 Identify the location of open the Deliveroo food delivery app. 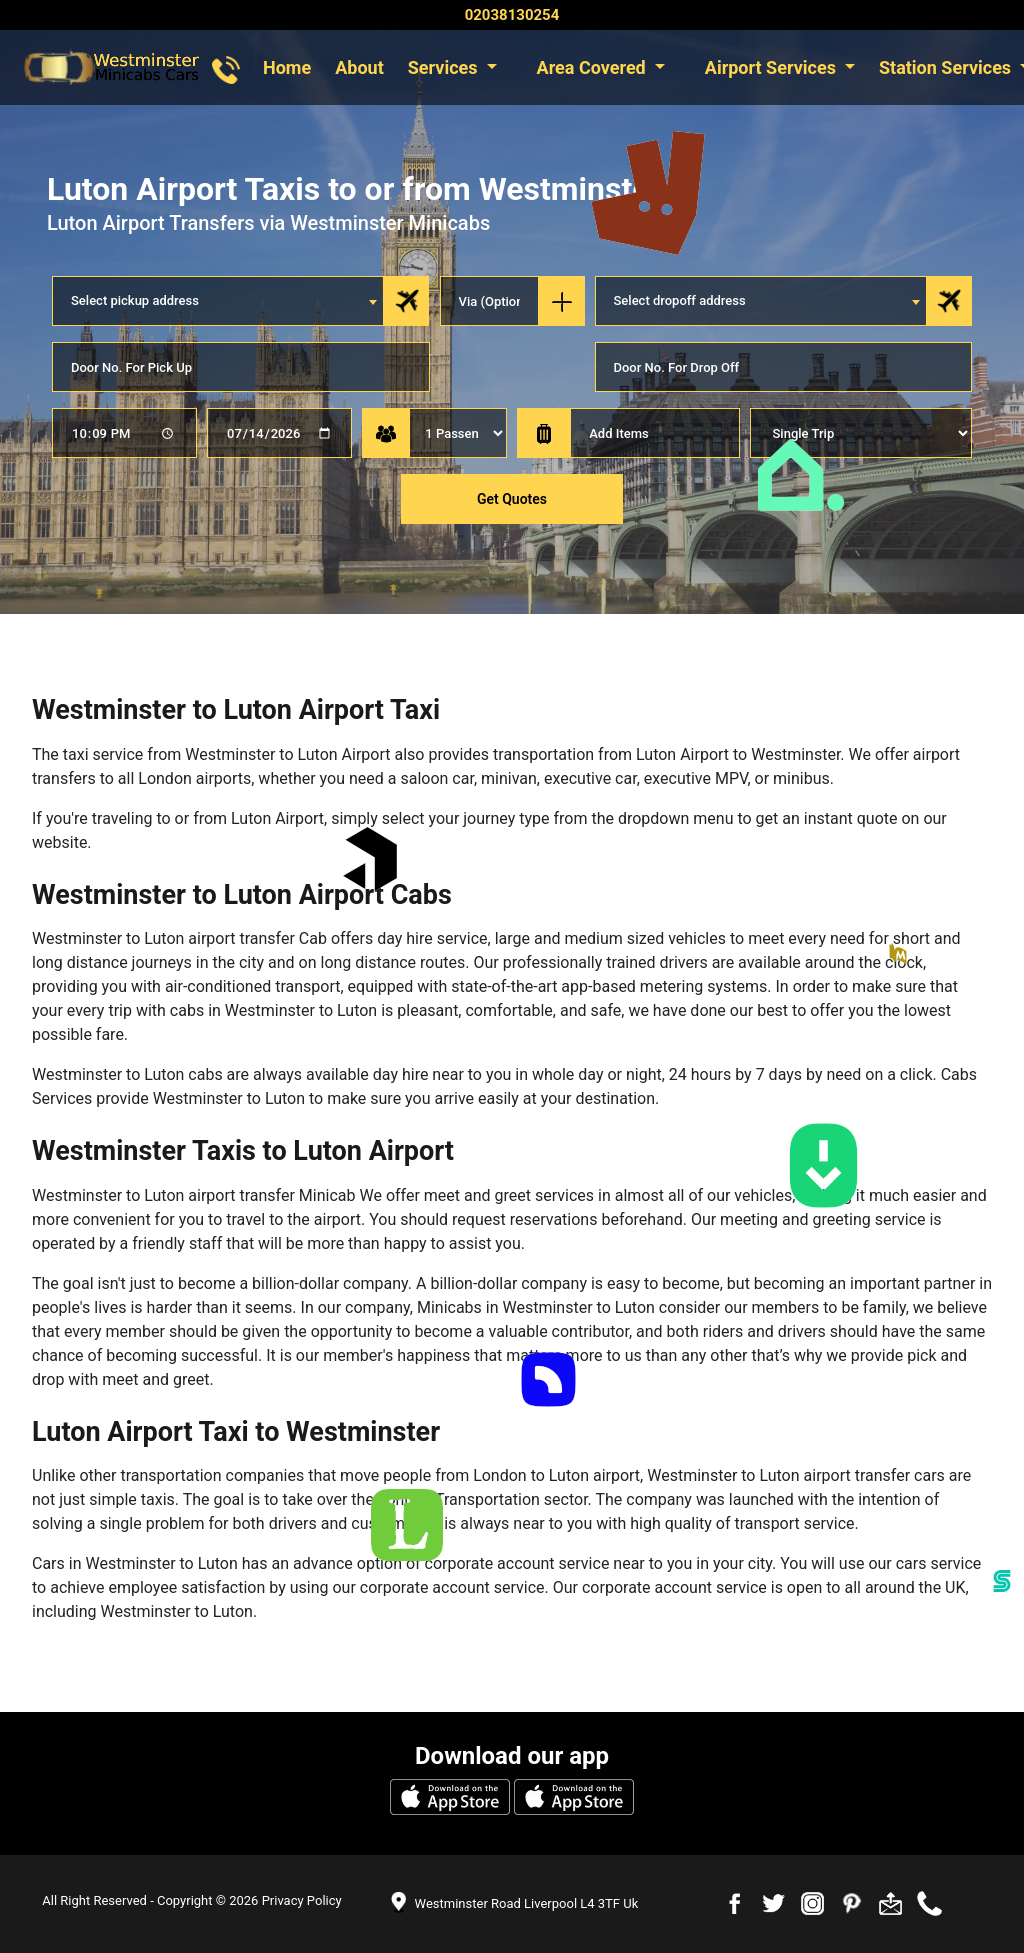
(648, 193).